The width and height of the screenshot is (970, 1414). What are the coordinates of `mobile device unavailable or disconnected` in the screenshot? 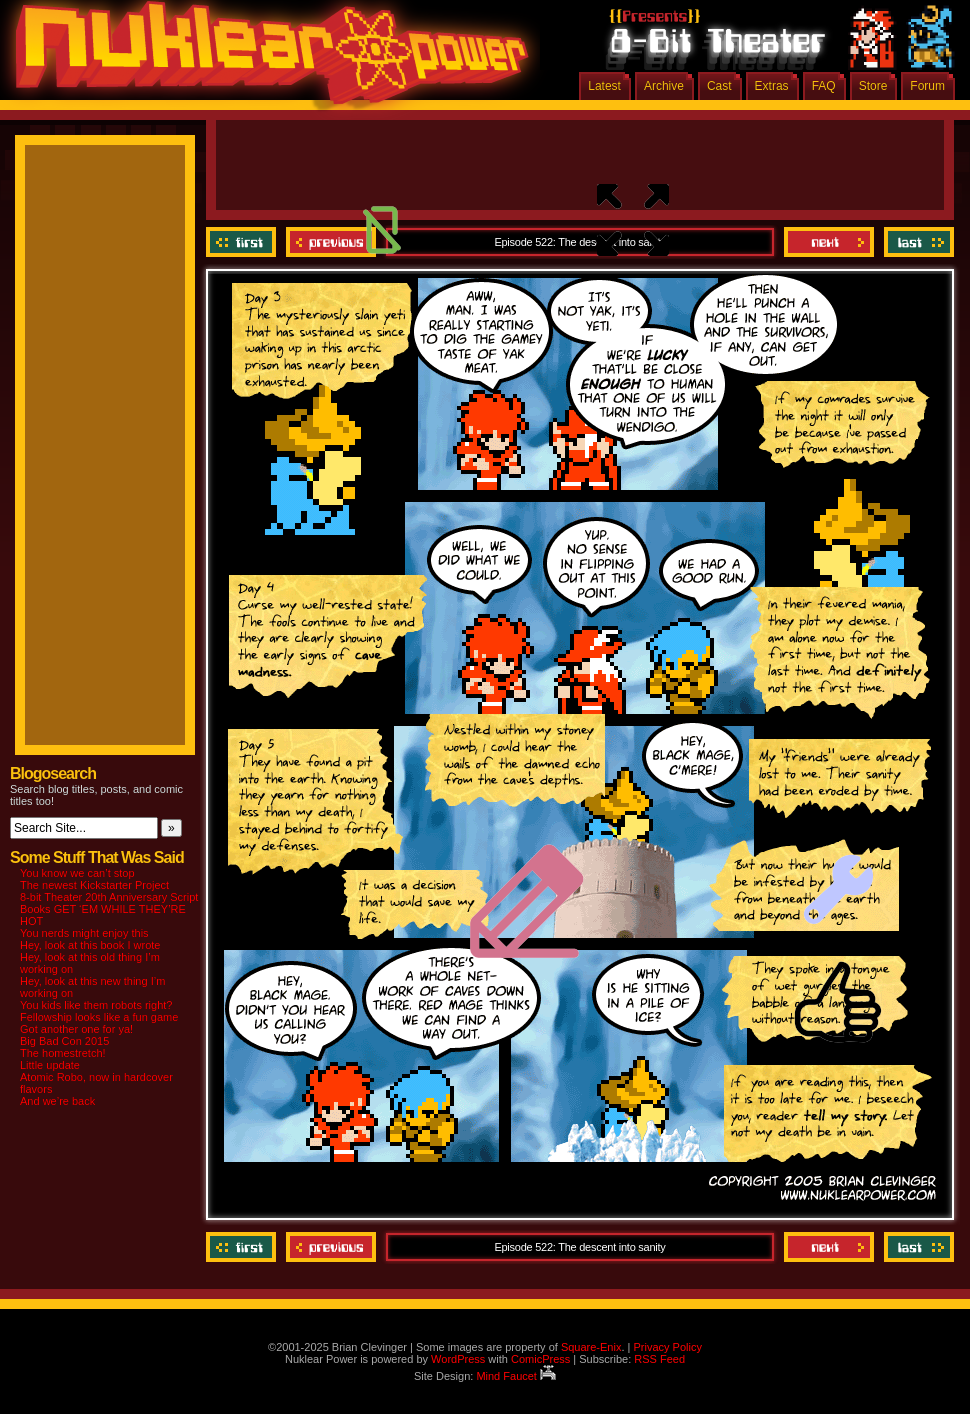 It's located at (382, 230).